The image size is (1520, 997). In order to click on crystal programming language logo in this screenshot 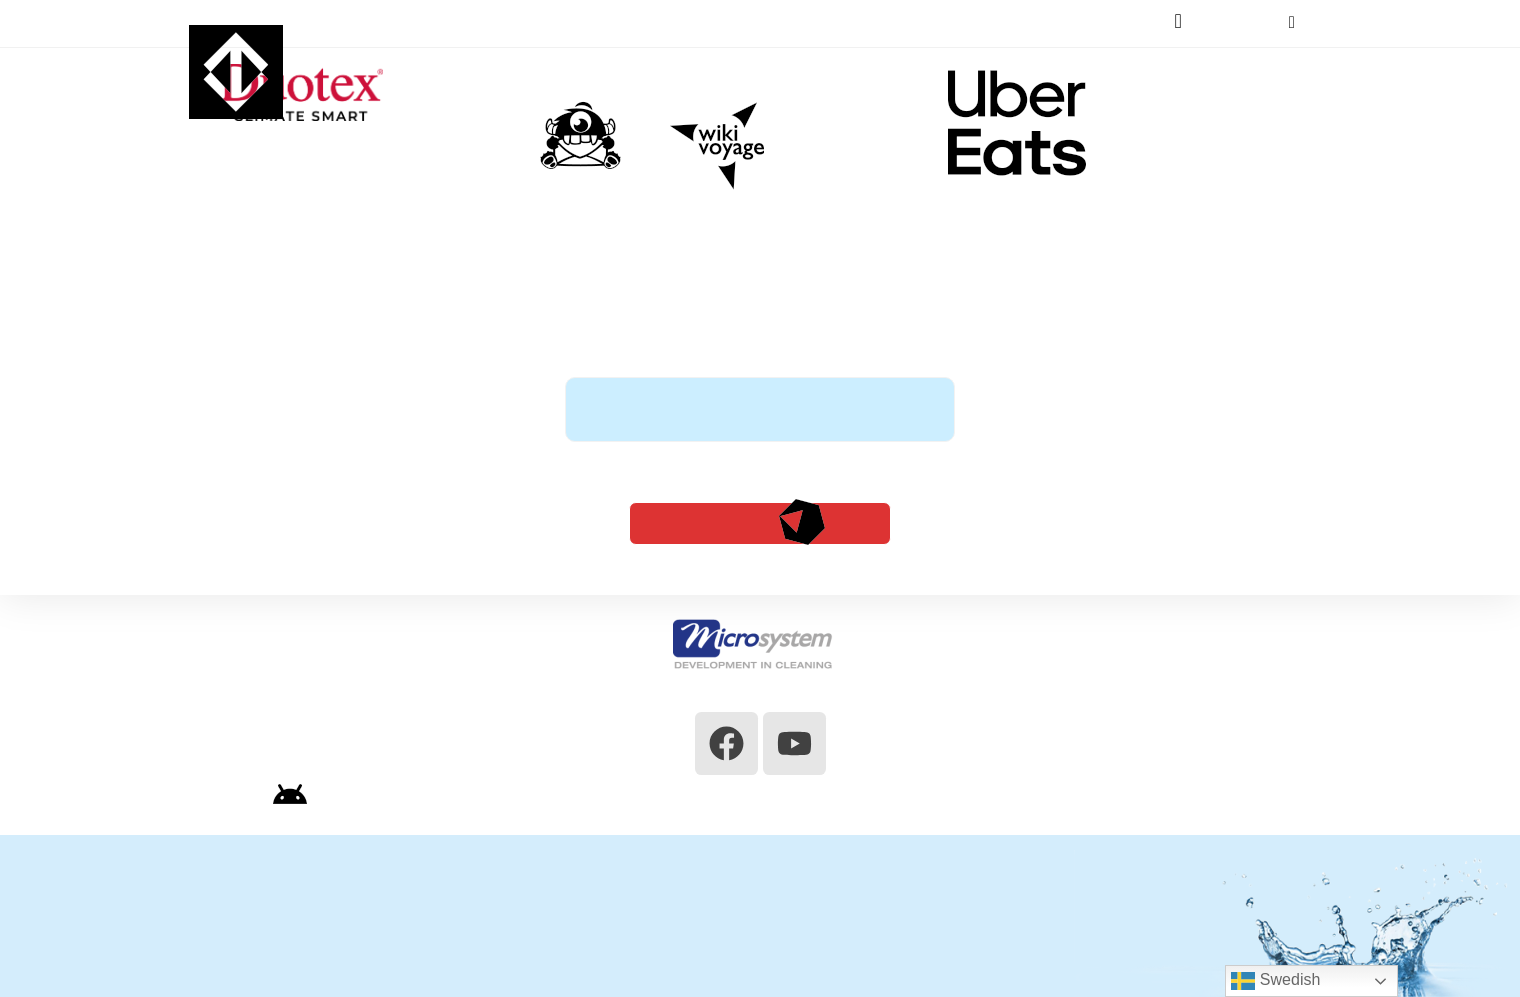, I will do `click(802, 522)`.